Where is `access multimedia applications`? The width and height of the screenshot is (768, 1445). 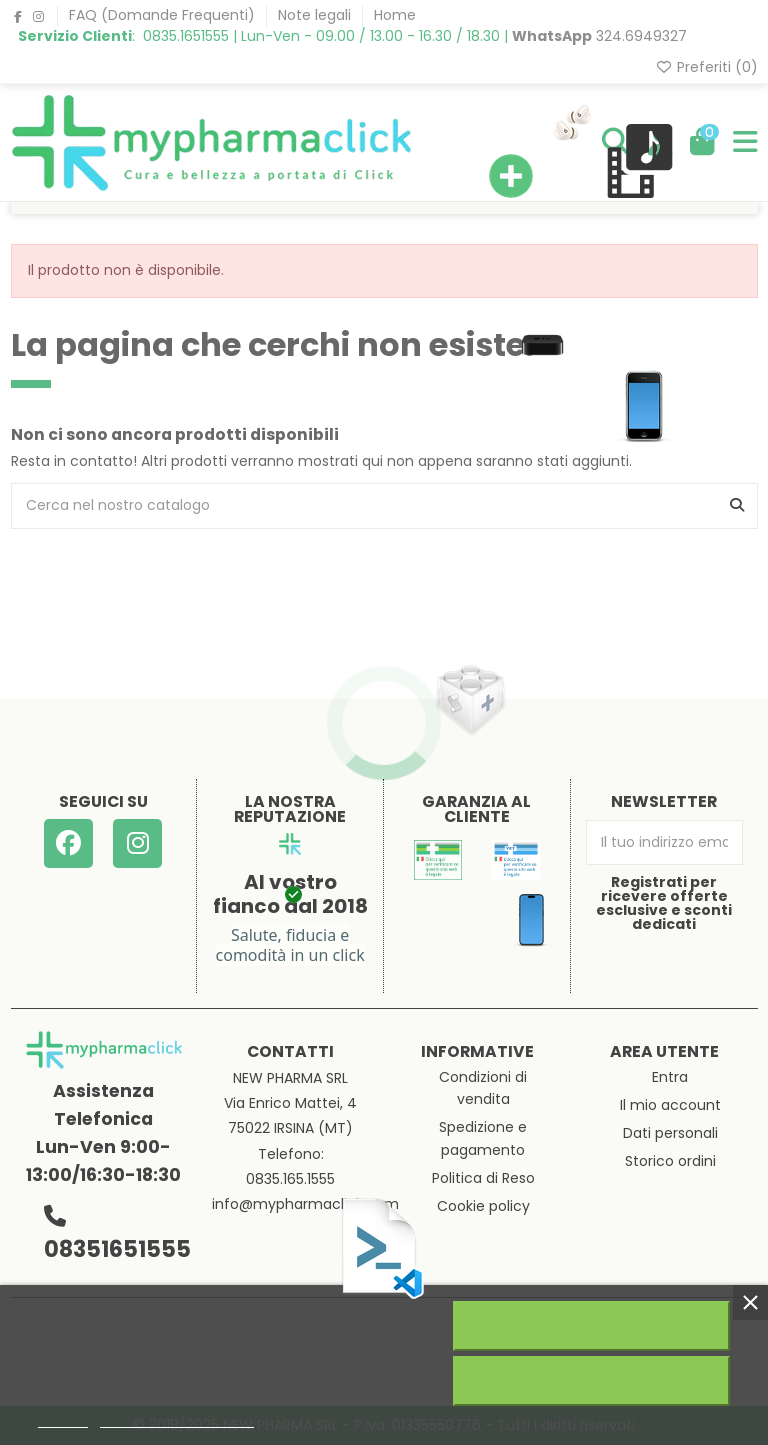 access multimedia applications is located at coordinates (640, 161).